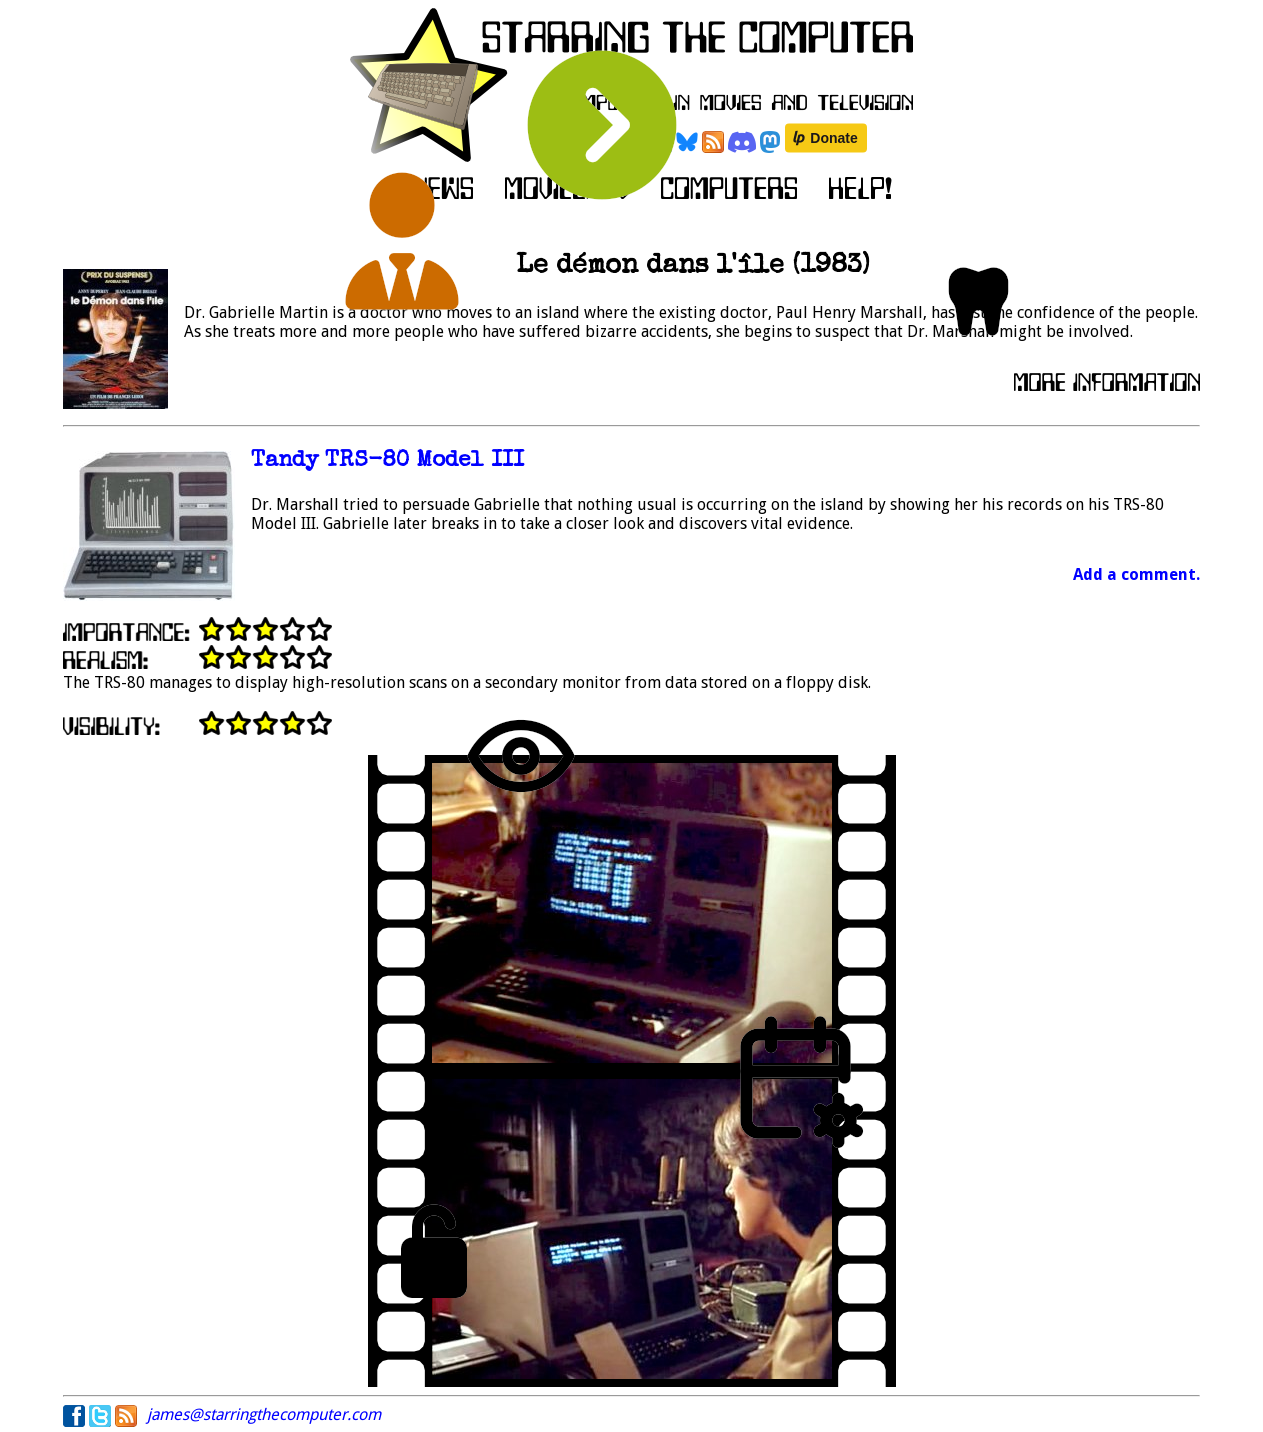 The width and height of the screenshot is (1263, 1432). Describe the element at coordinates (434, 1254) in the screenshot. I see `unlock this item or feature` at that location.